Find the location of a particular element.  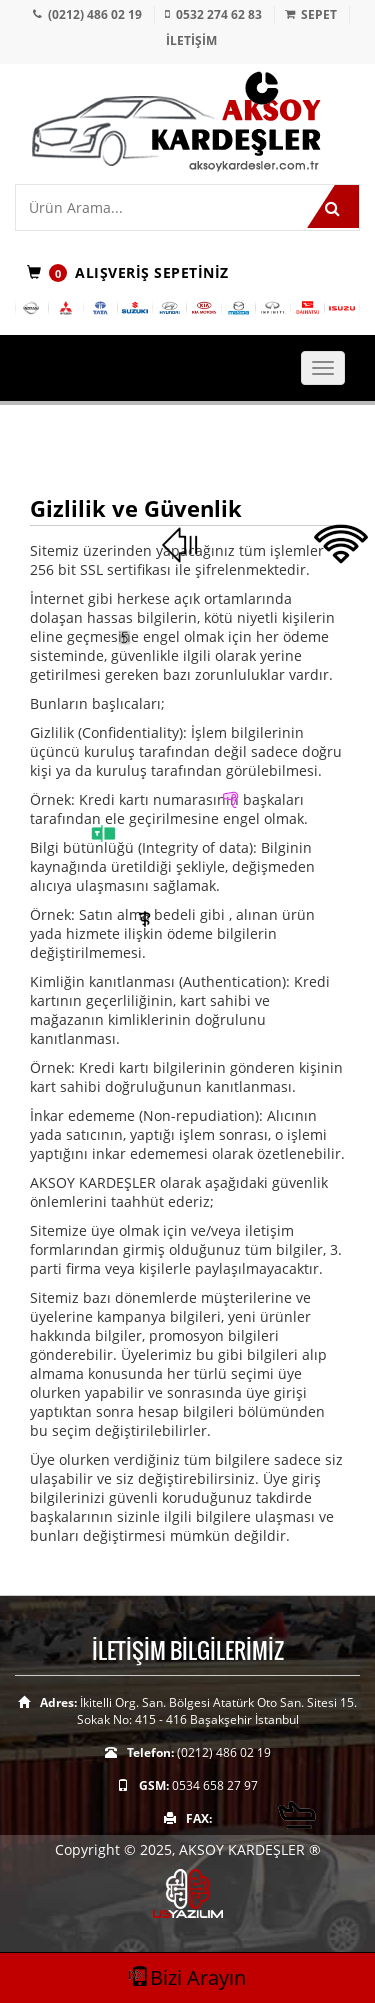

access medical or healthcare services is located at coordinates (145, 919).